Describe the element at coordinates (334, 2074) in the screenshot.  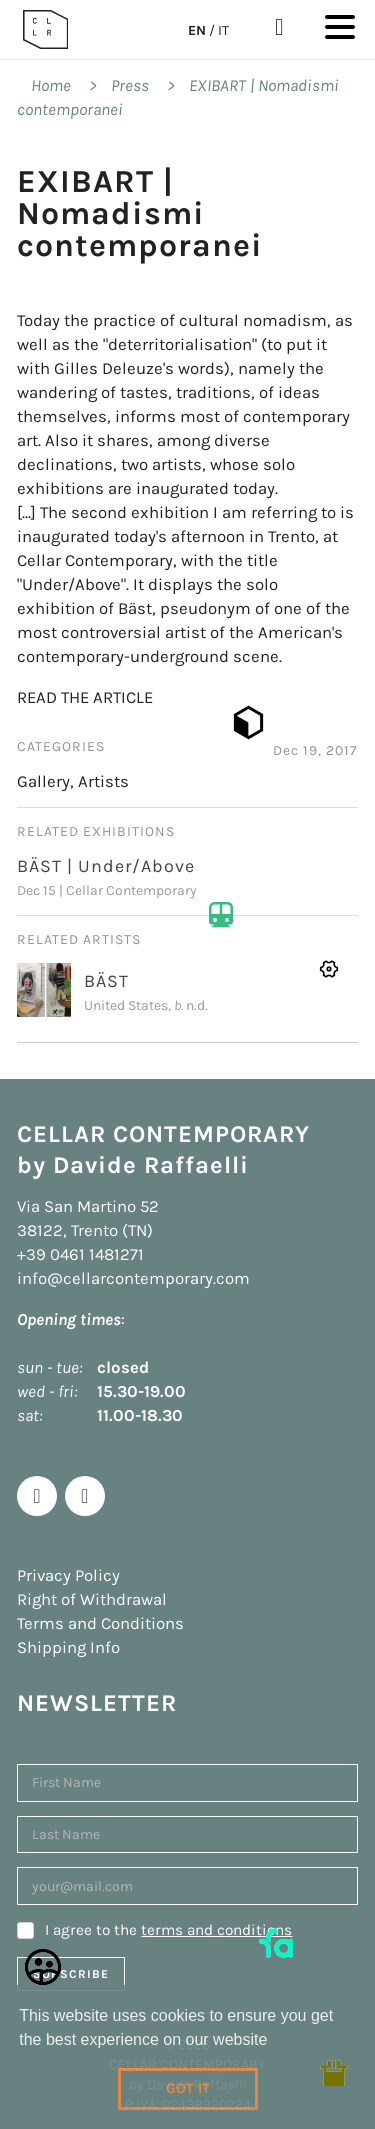
I see `sensor device status indicator` at that location.